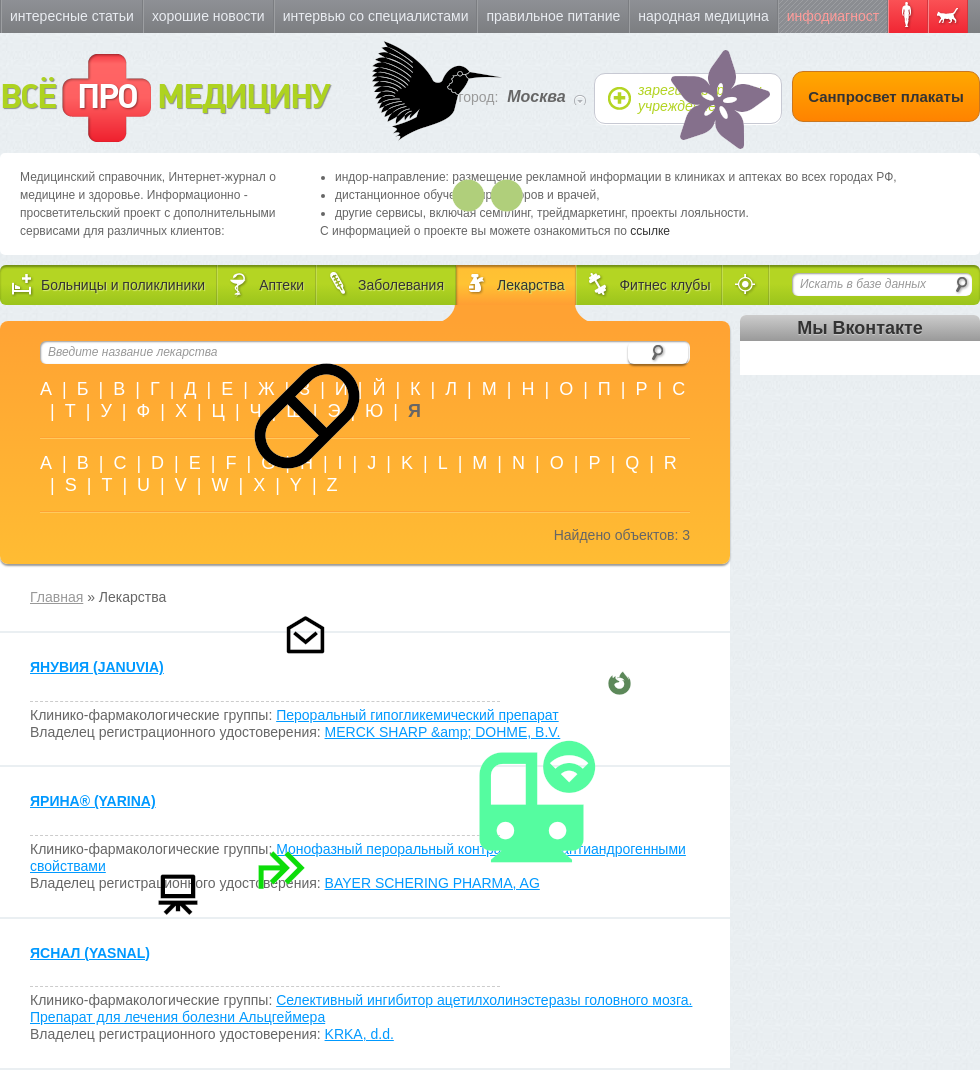  I want to click on view medication information, so click(307, 416).